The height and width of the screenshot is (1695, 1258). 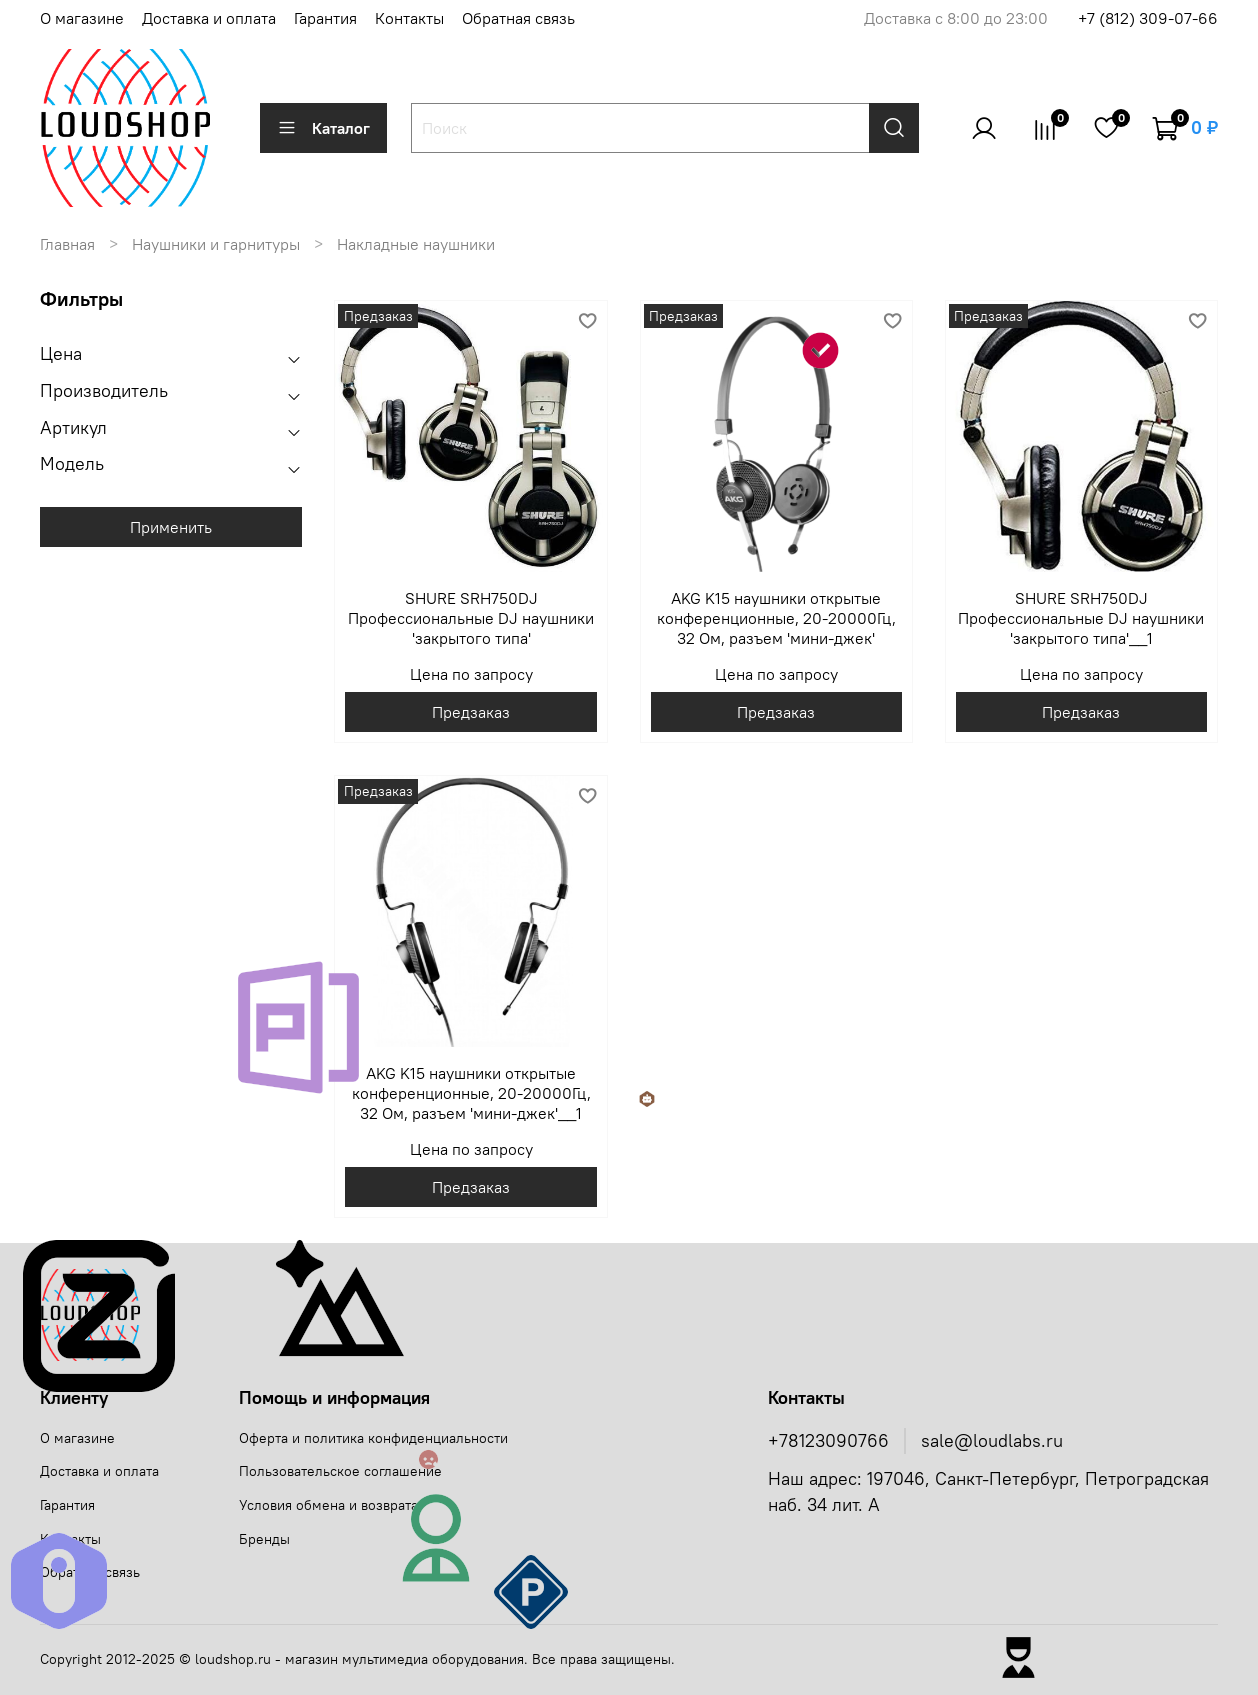 What do you see at coordinates (298, 1027) in the screenshot?
I see `open a PowerPoint presentation file` at bounding box center [298, 1027].